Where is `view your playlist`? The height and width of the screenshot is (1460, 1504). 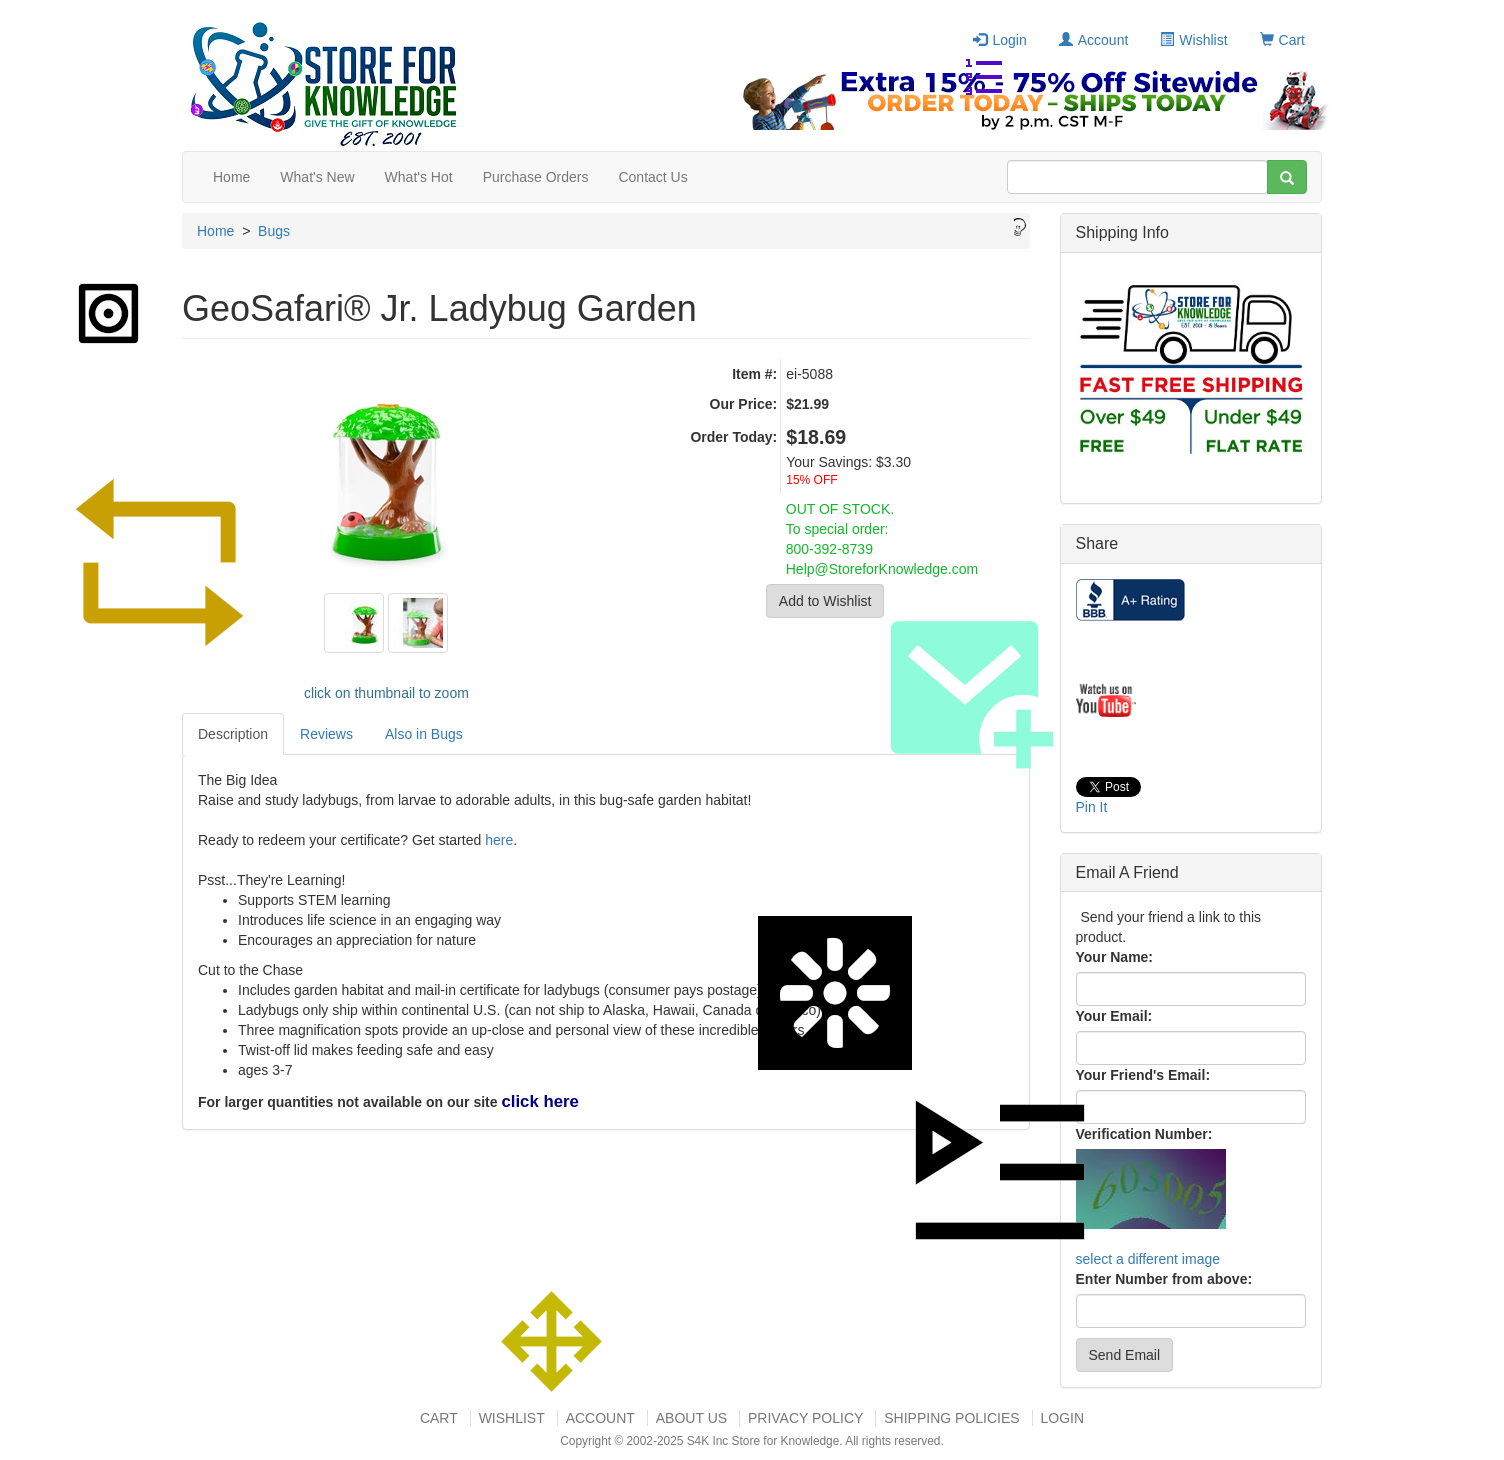 view your playlist is located at coordinates (1000, 1172).